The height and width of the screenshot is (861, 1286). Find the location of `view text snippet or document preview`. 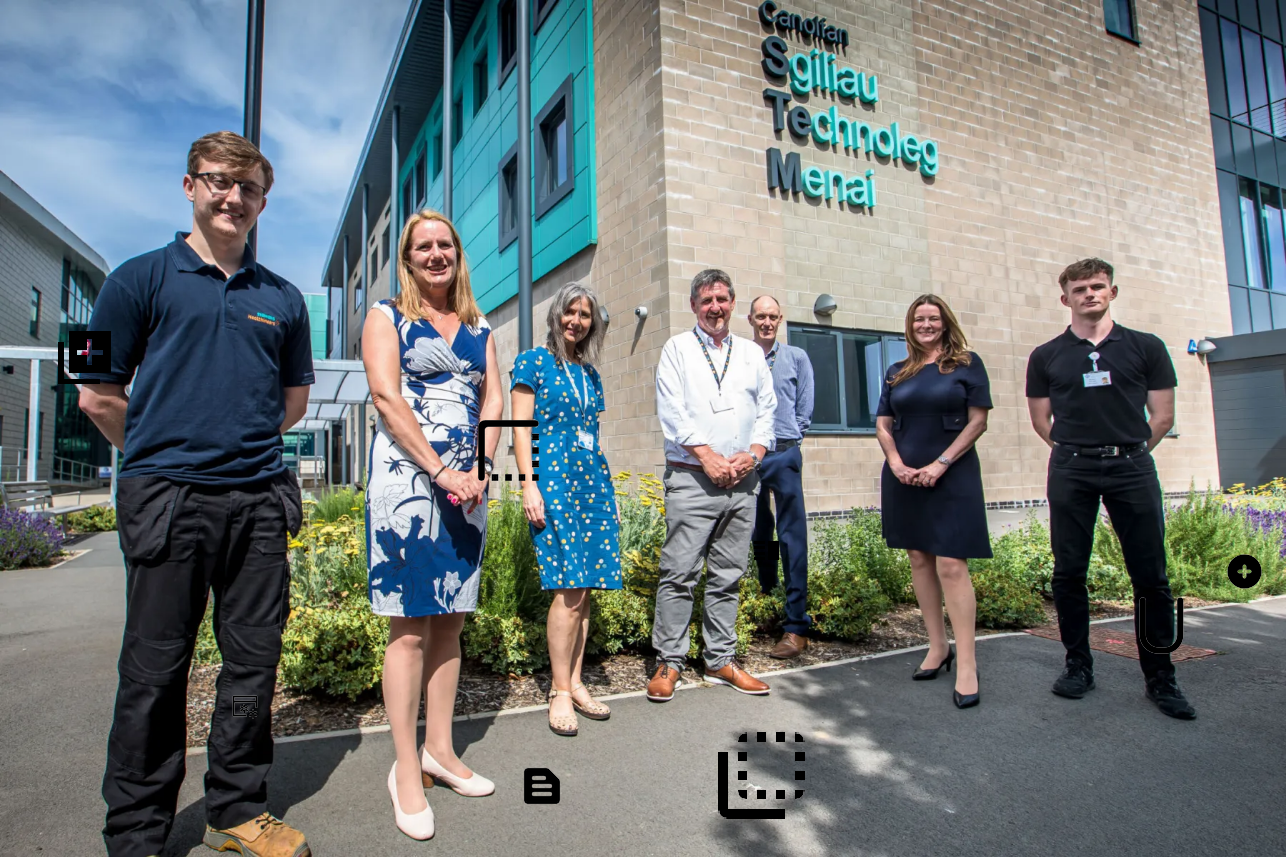

view text snippet or document preview is located at coordinates (542, 786).